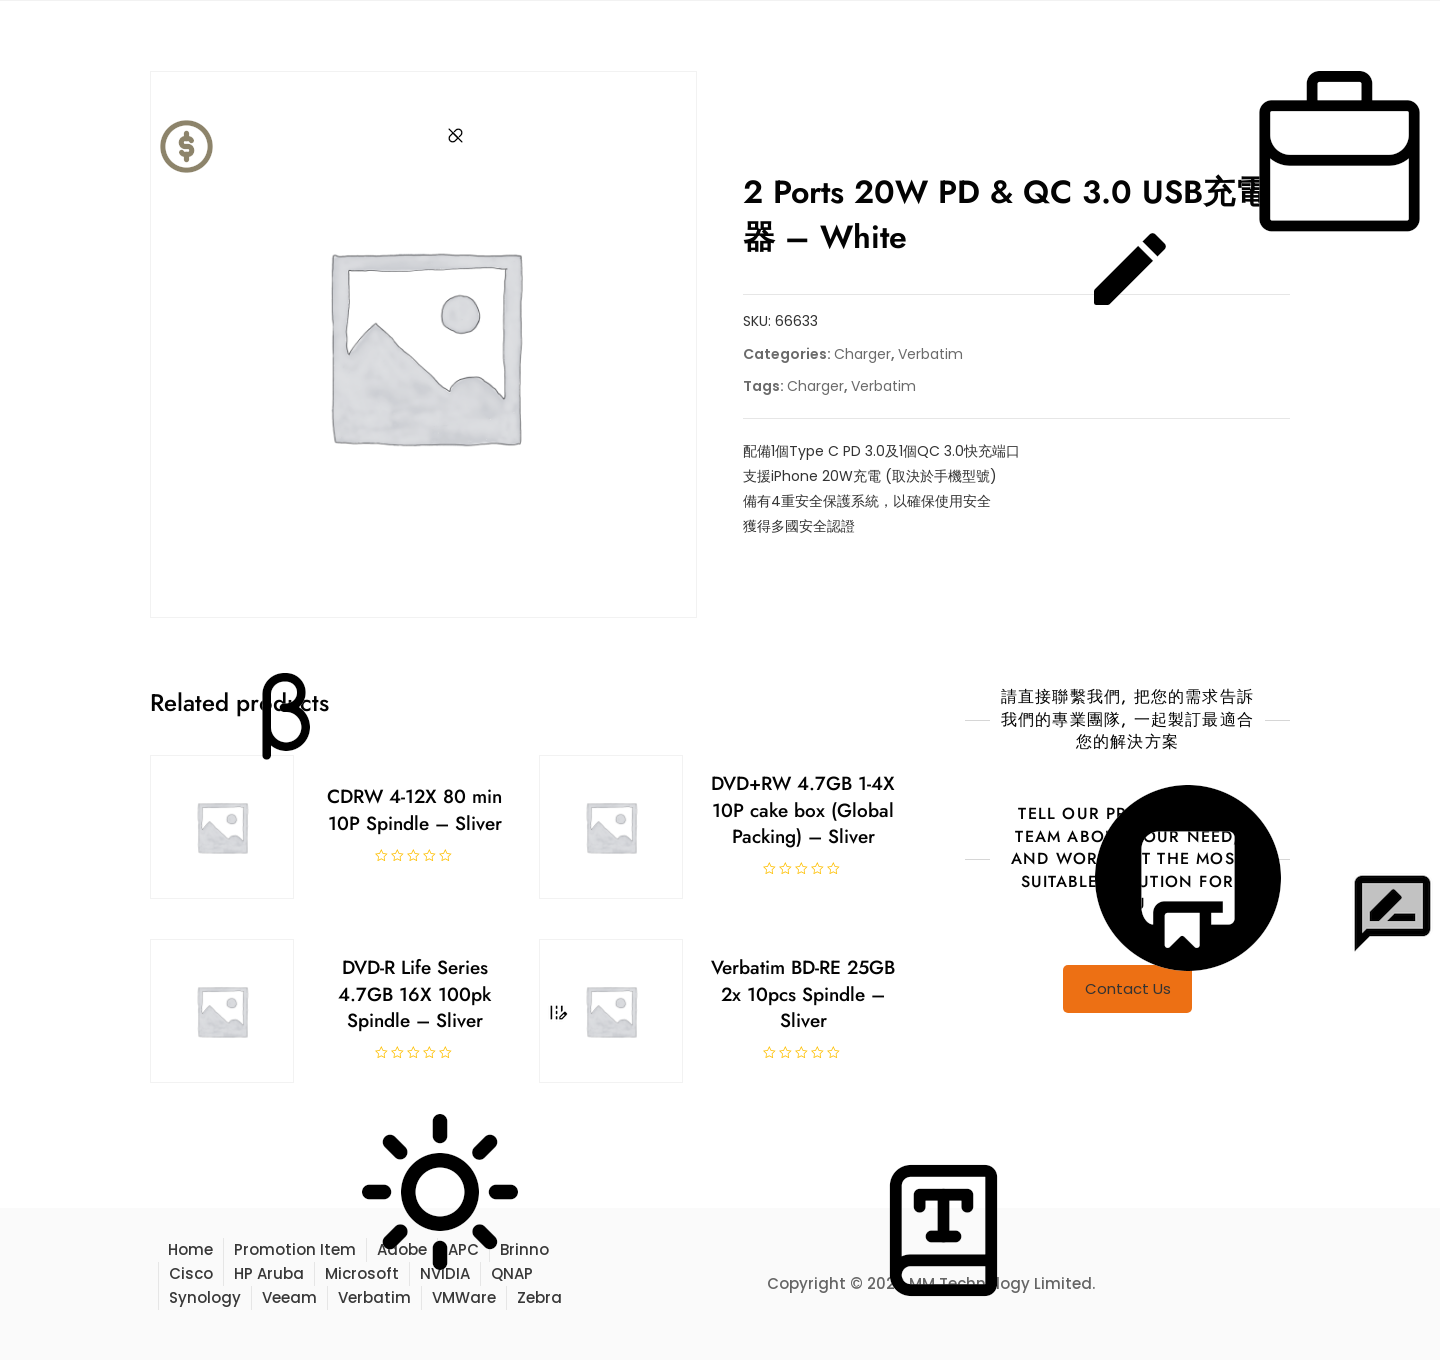 The image size is (1440, 1360). Describe the element at coordinates (440, 1192) in the screenshot. I see `switch to light mode` at that location.